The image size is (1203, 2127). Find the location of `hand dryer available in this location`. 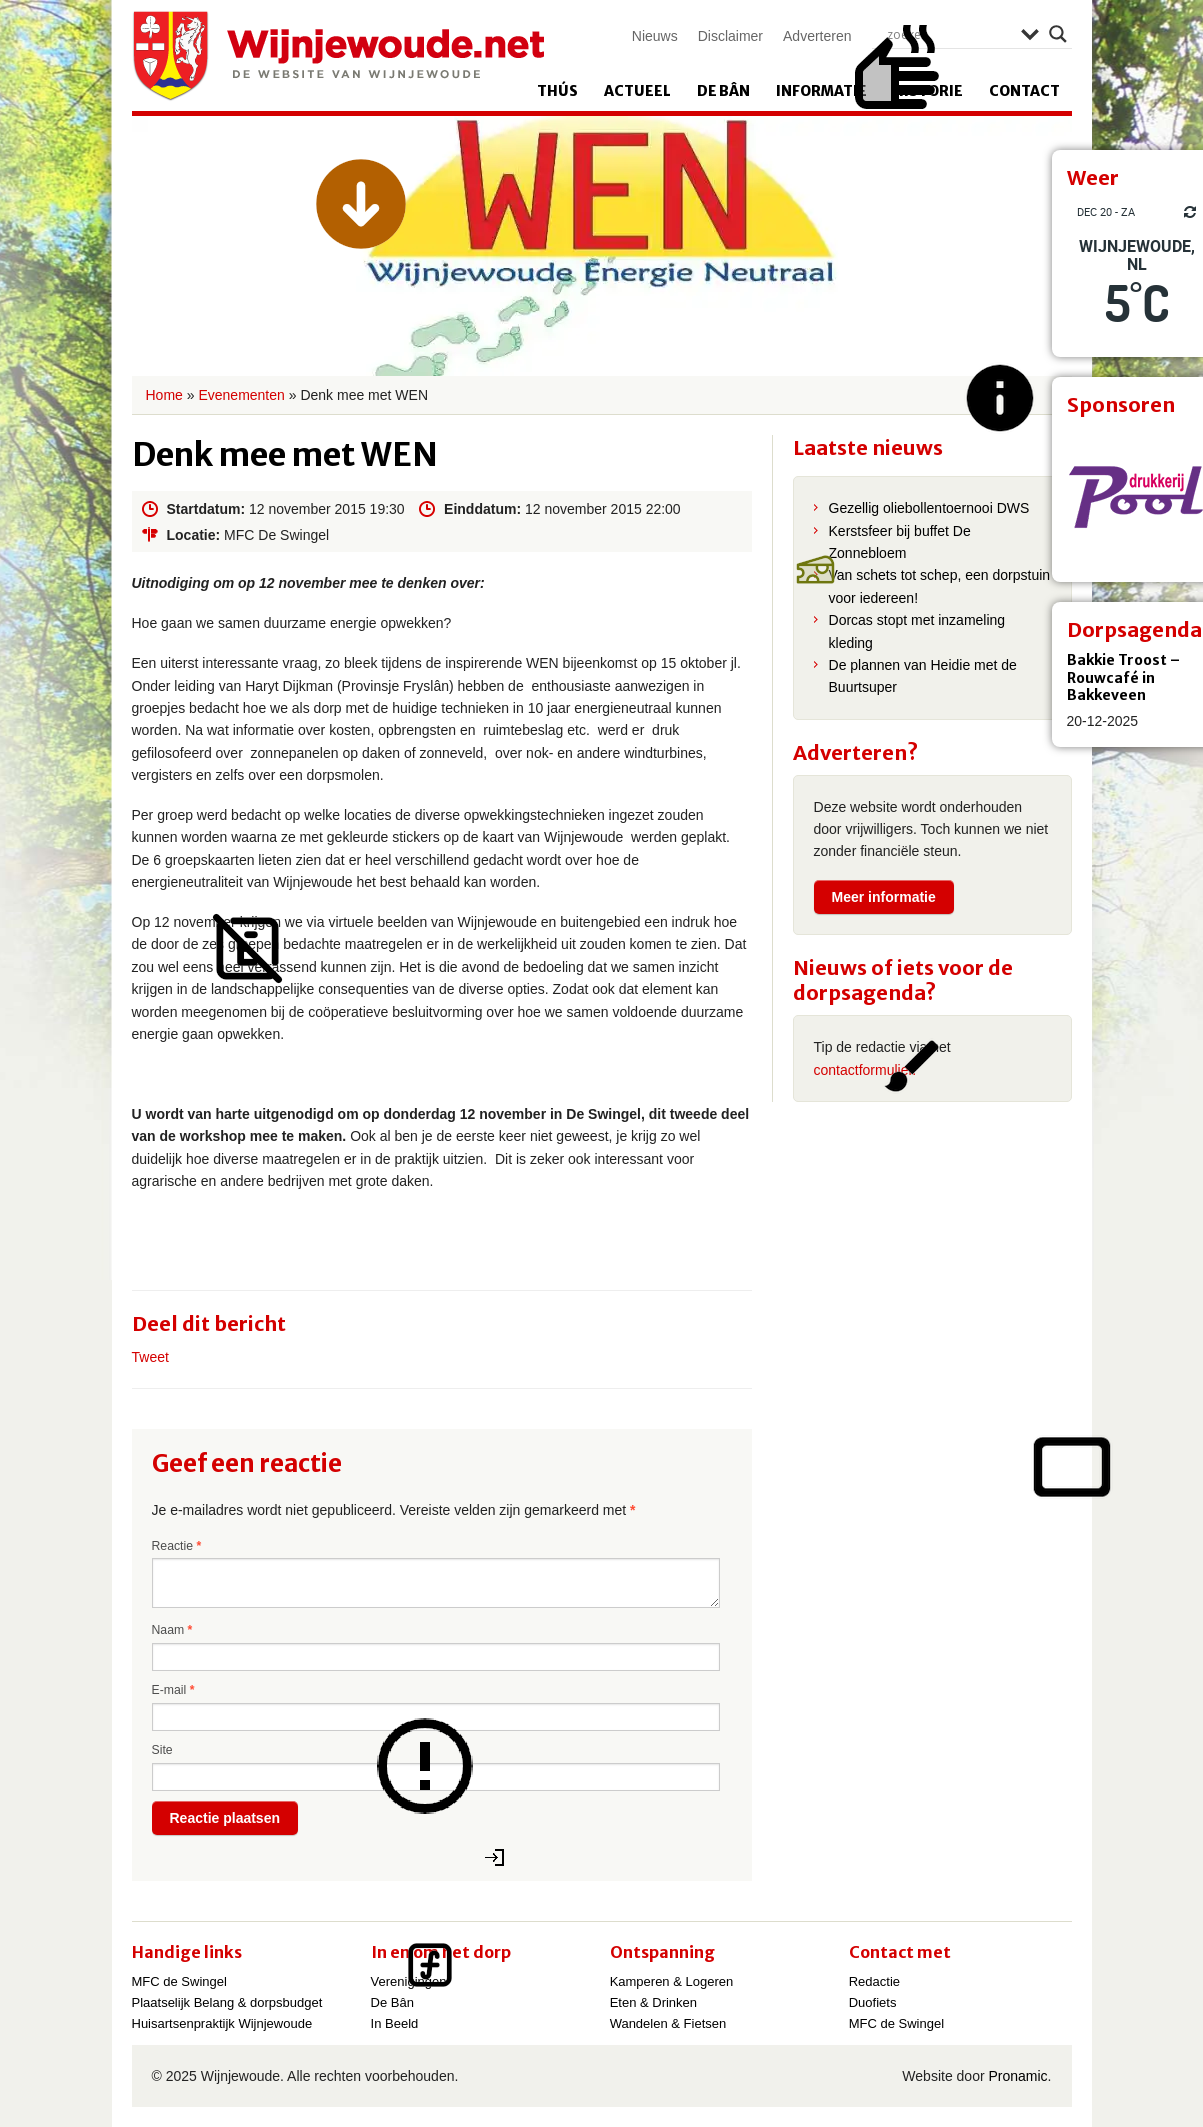

hand dryer available in this location is located at coordinates (899, 65).